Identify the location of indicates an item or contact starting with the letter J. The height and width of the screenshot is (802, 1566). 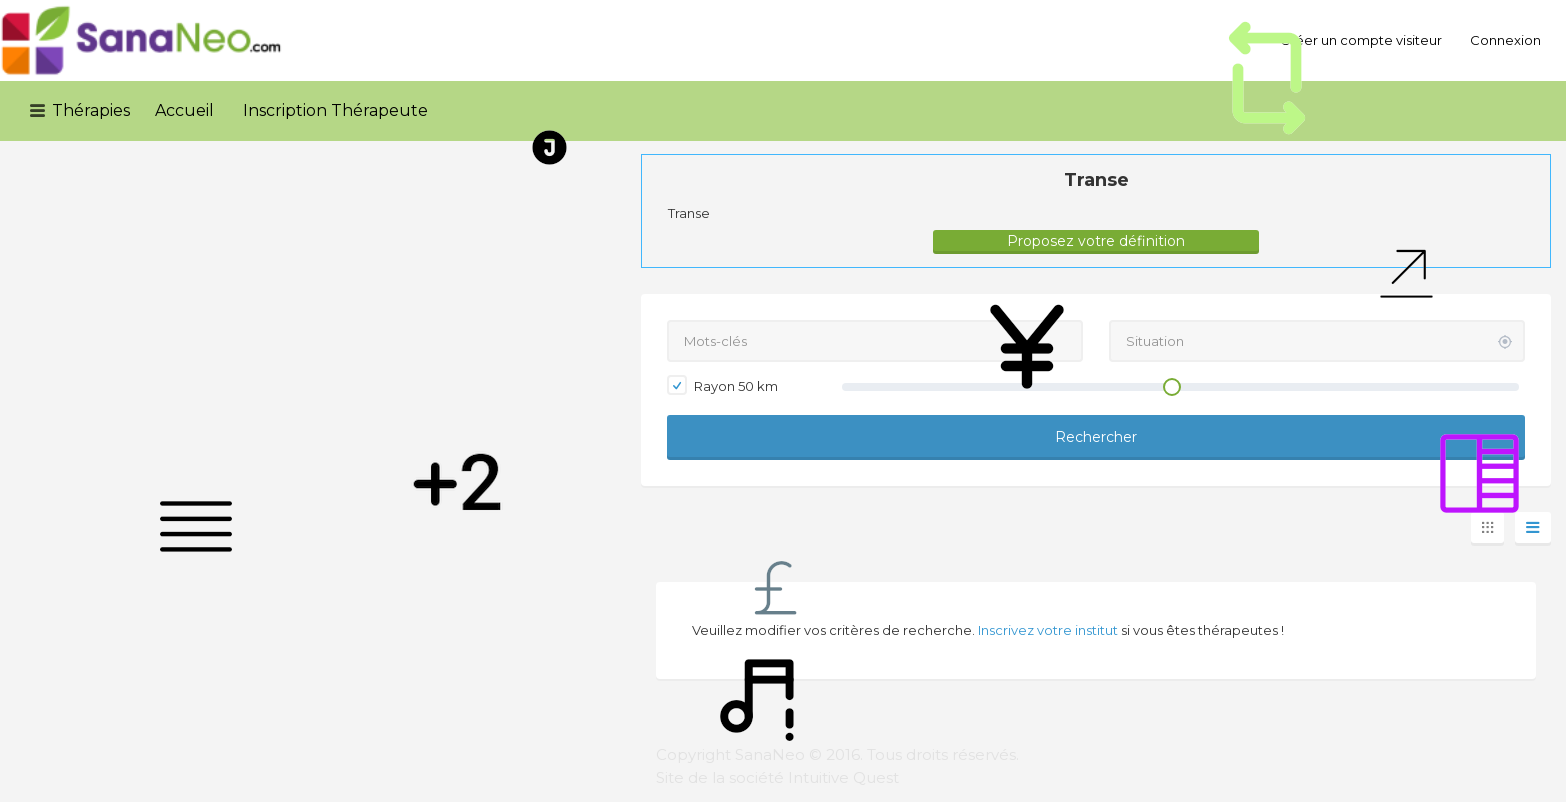
(549, 147).